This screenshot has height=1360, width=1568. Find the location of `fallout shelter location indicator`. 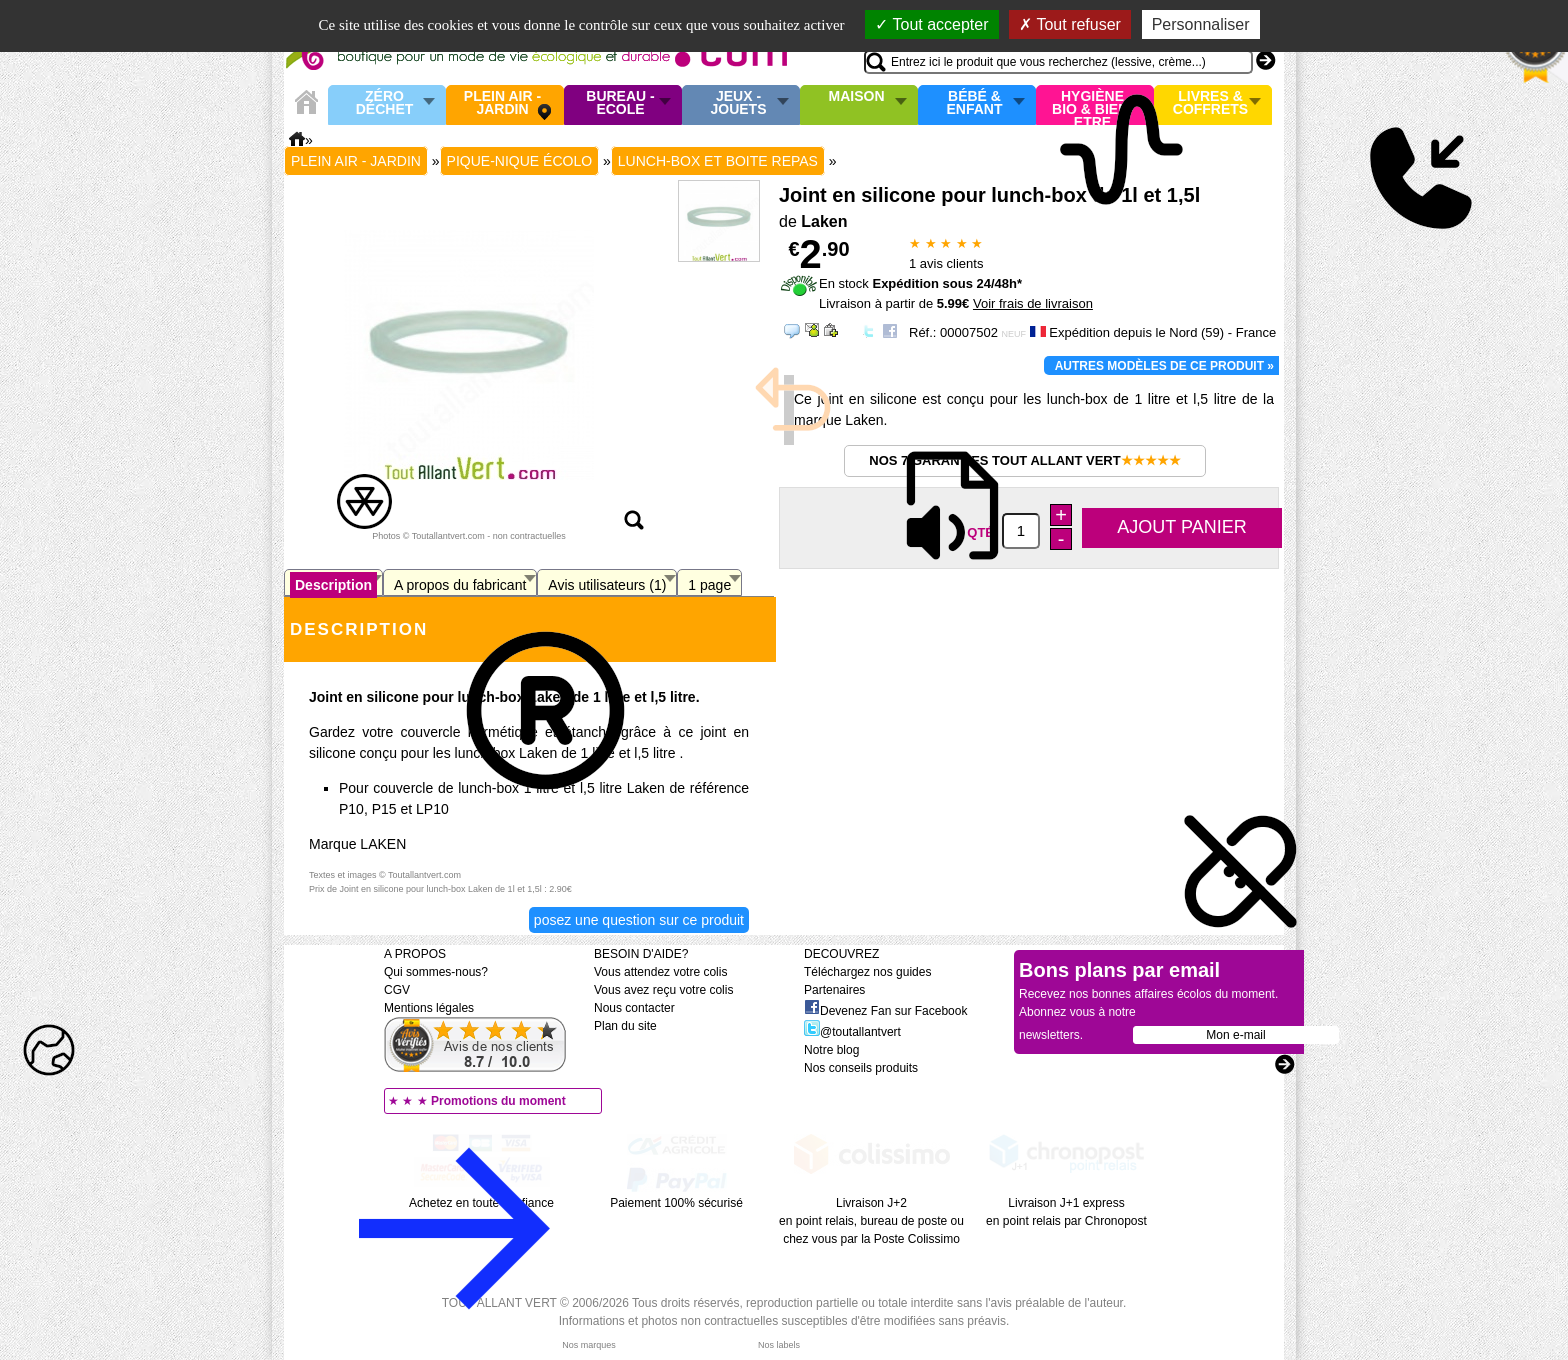

fallout shelter location indicator is located at coordinates (364, 501).